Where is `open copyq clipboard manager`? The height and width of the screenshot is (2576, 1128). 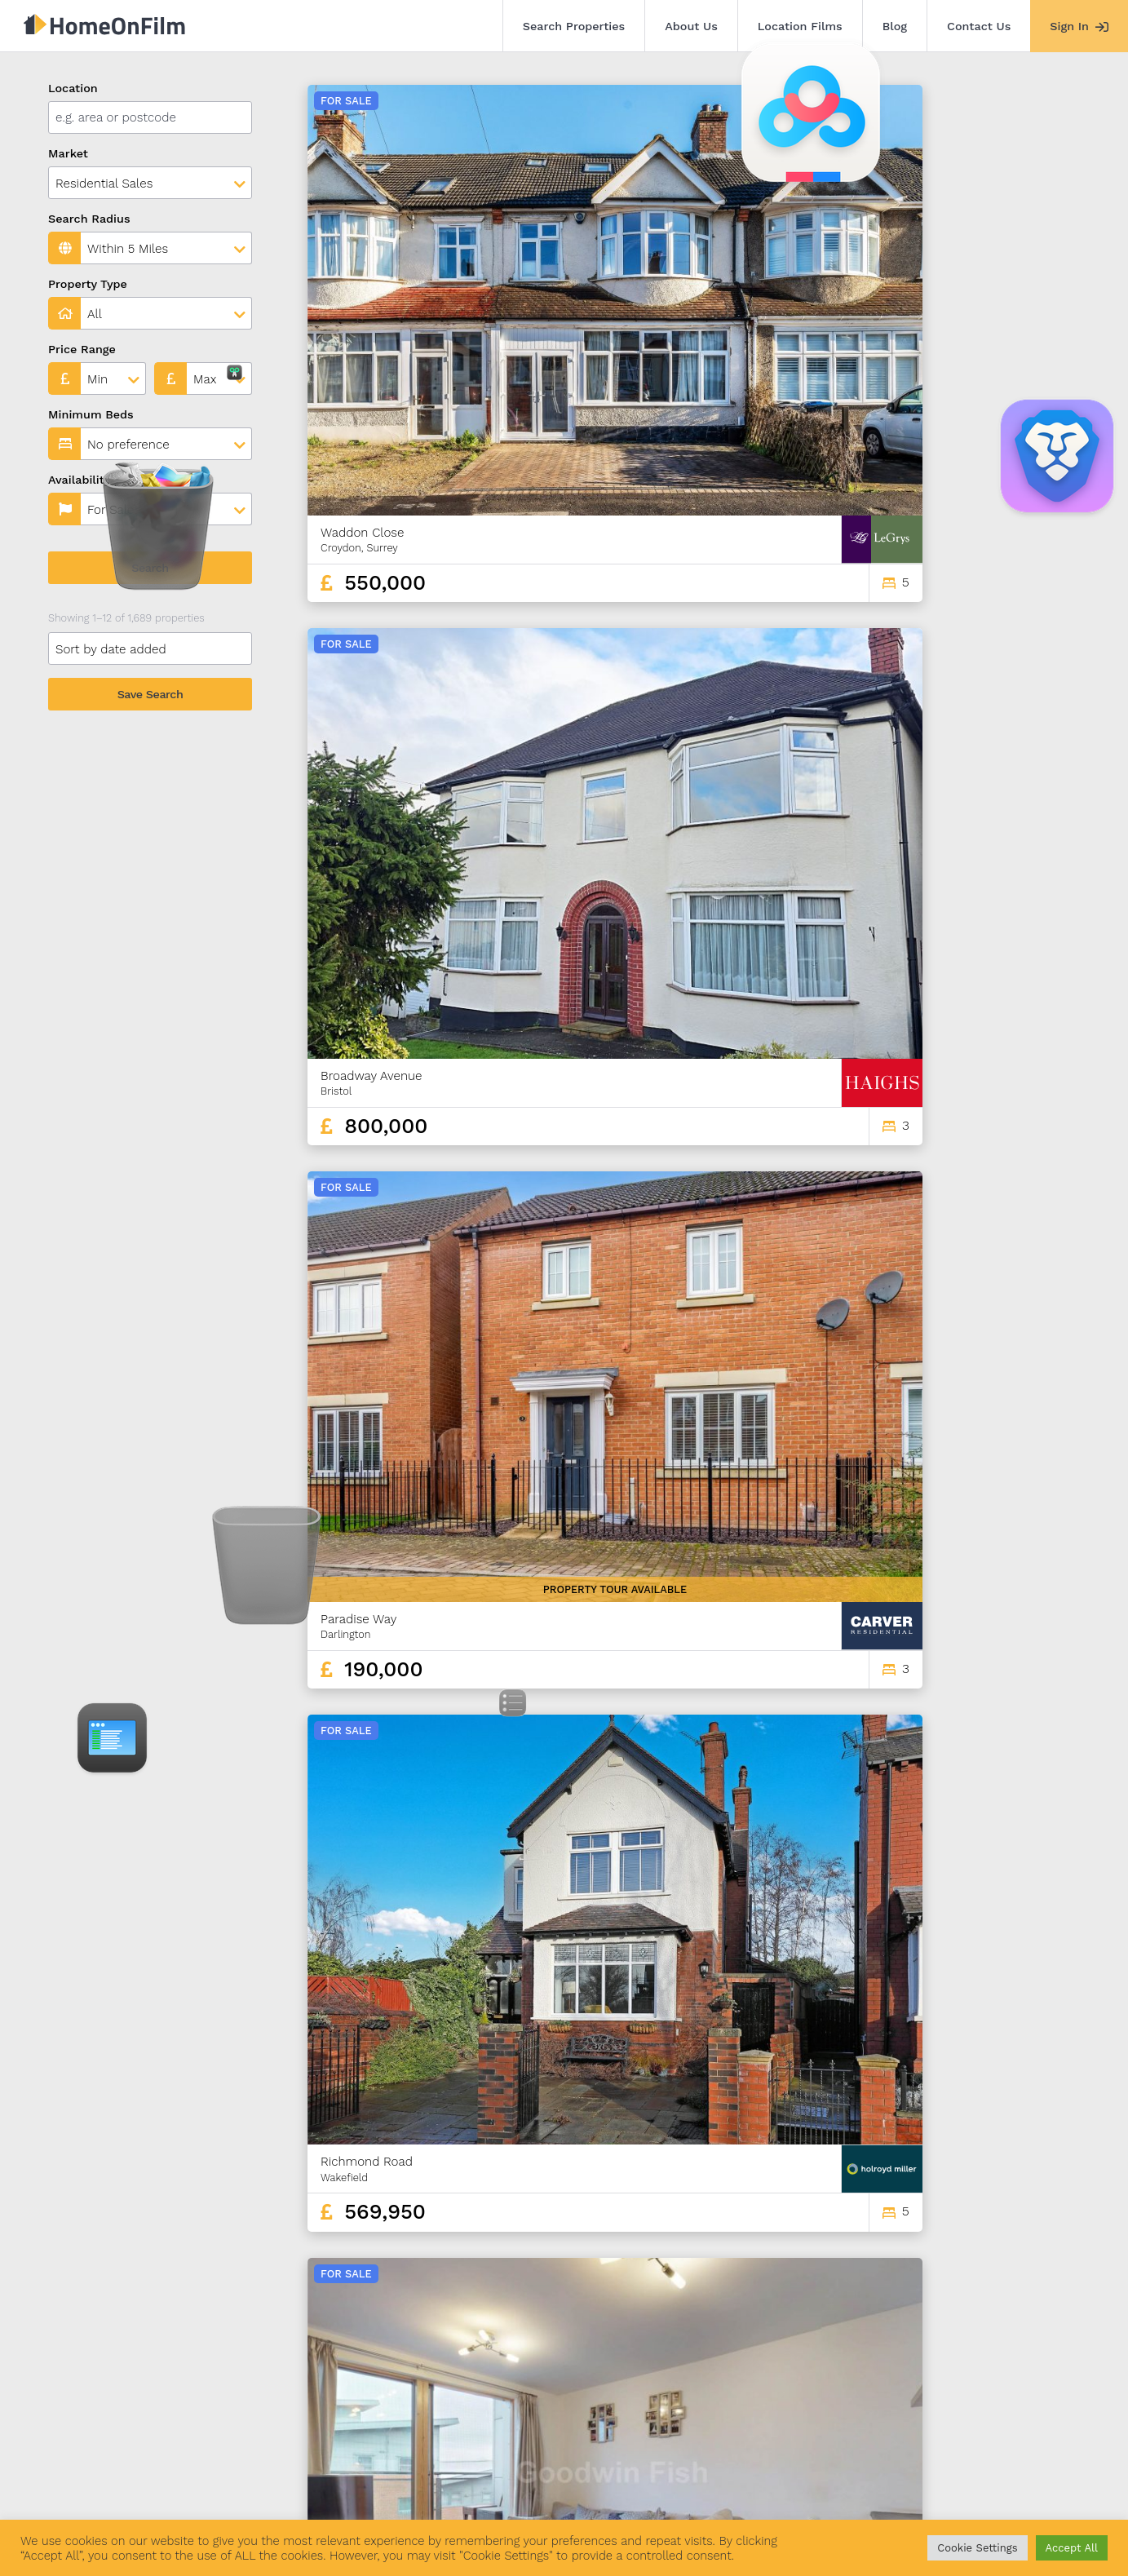
open copyq clipboard manager is located at coordinates (234, 372).